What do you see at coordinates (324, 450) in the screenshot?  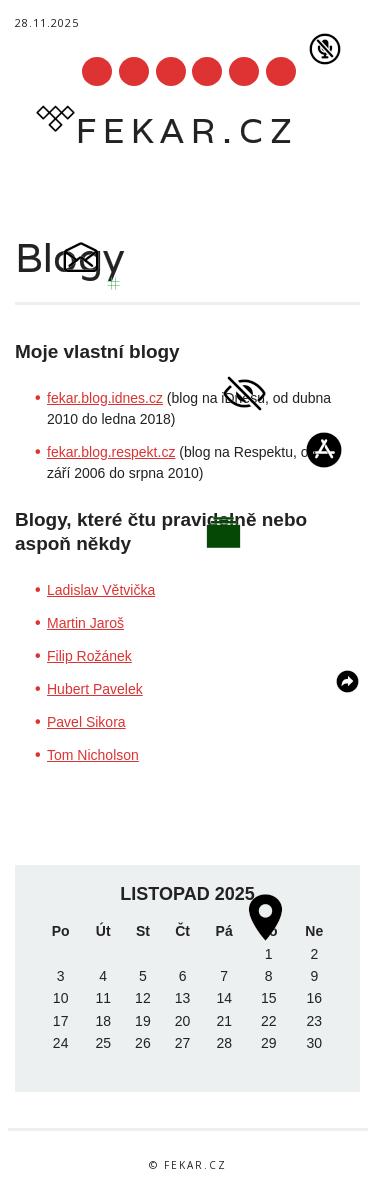 I see `open the apple app store` at bounding box center [324, 450].